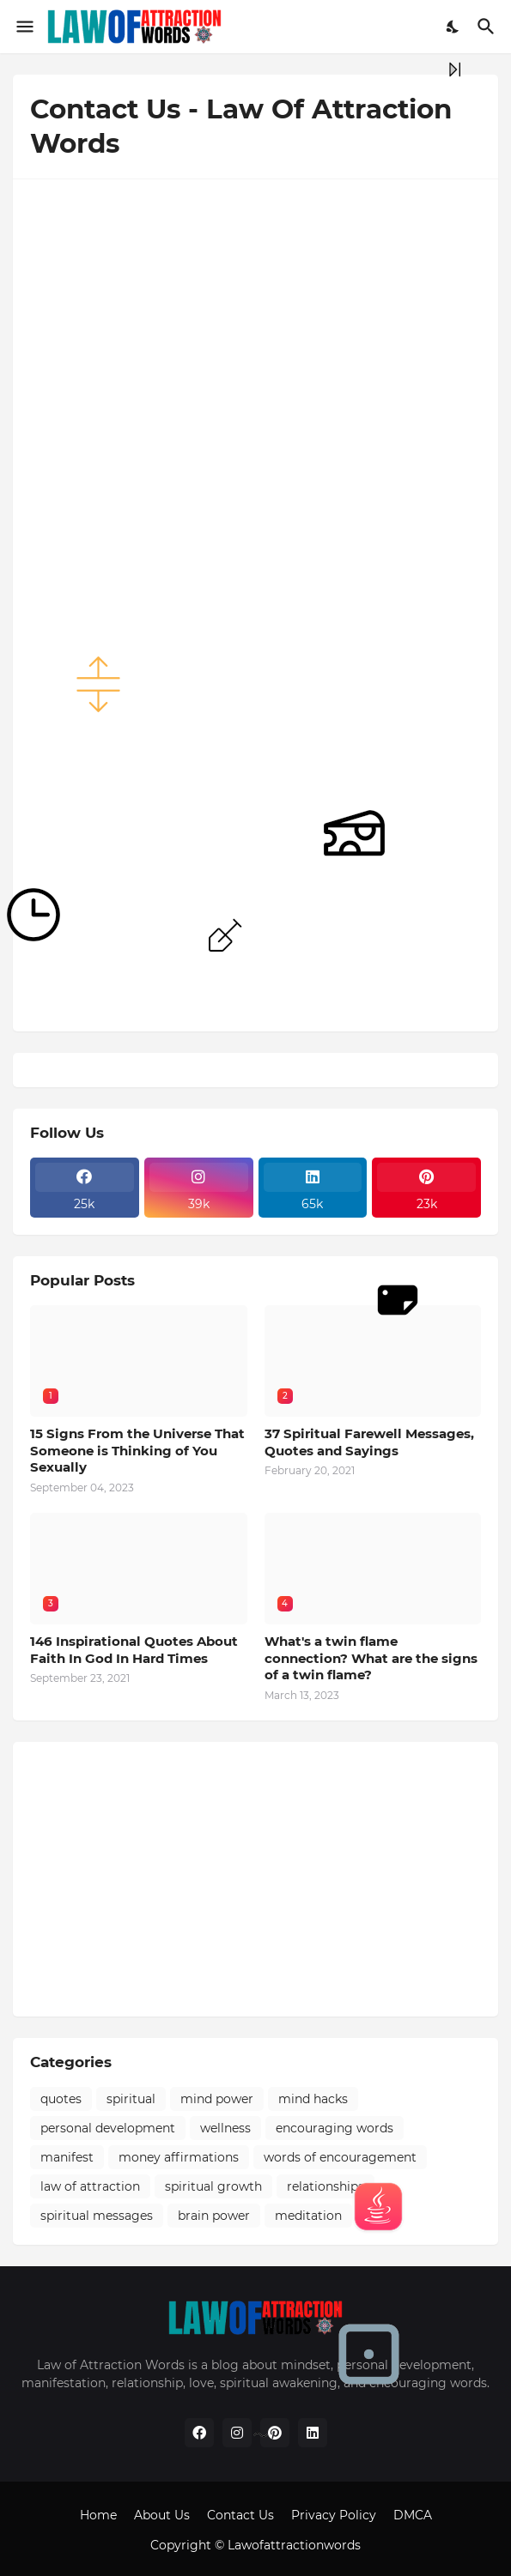  I want to click on roll the dice or generate a random result, so click(368, 2354).